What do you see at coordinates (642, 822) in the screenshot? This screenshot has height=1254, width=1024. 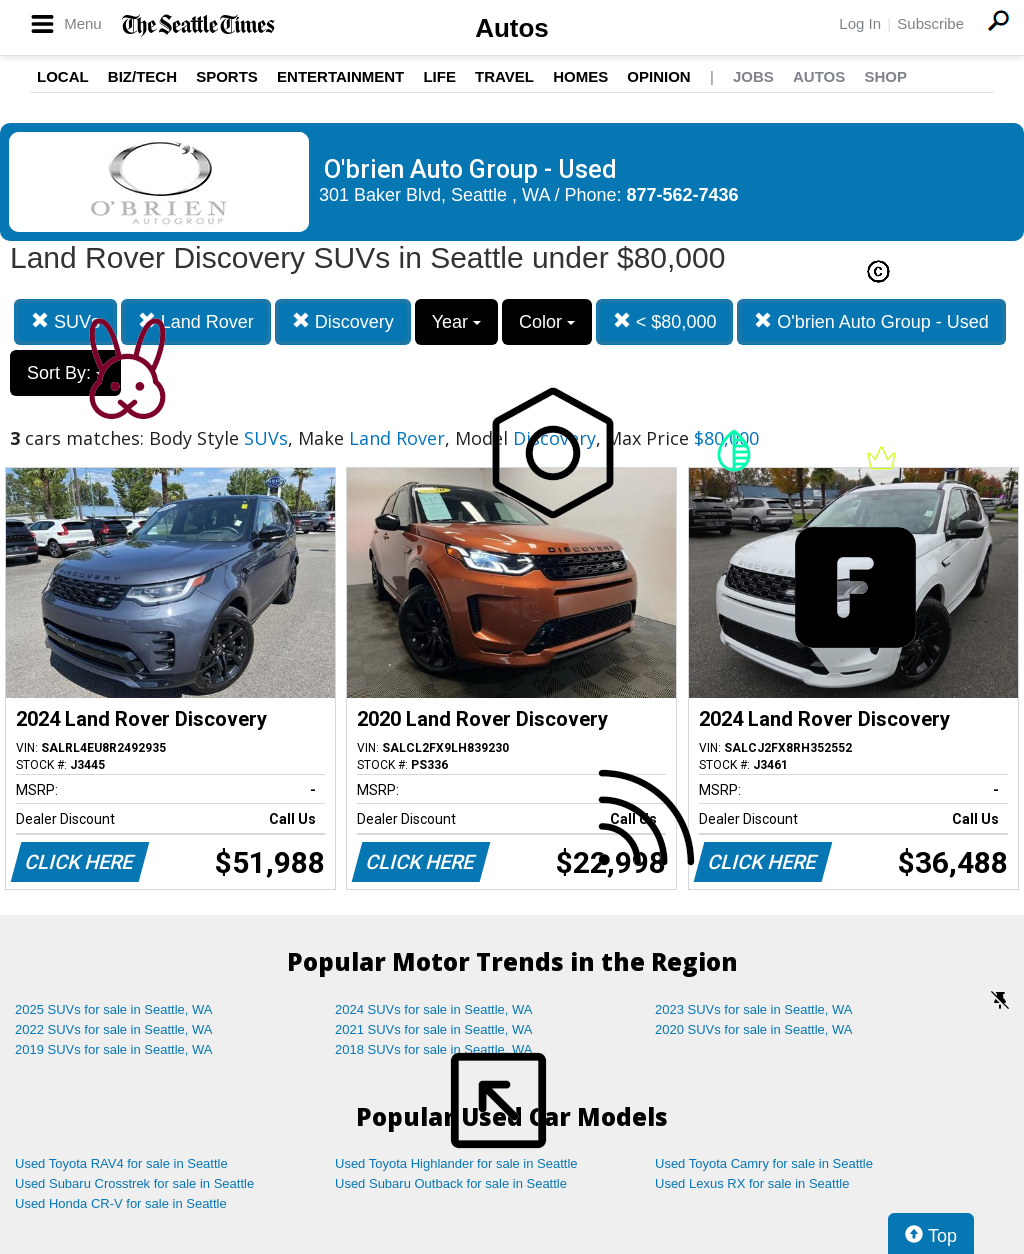 I see `subscribe to RSS feed` at bounding box center [642, 822].